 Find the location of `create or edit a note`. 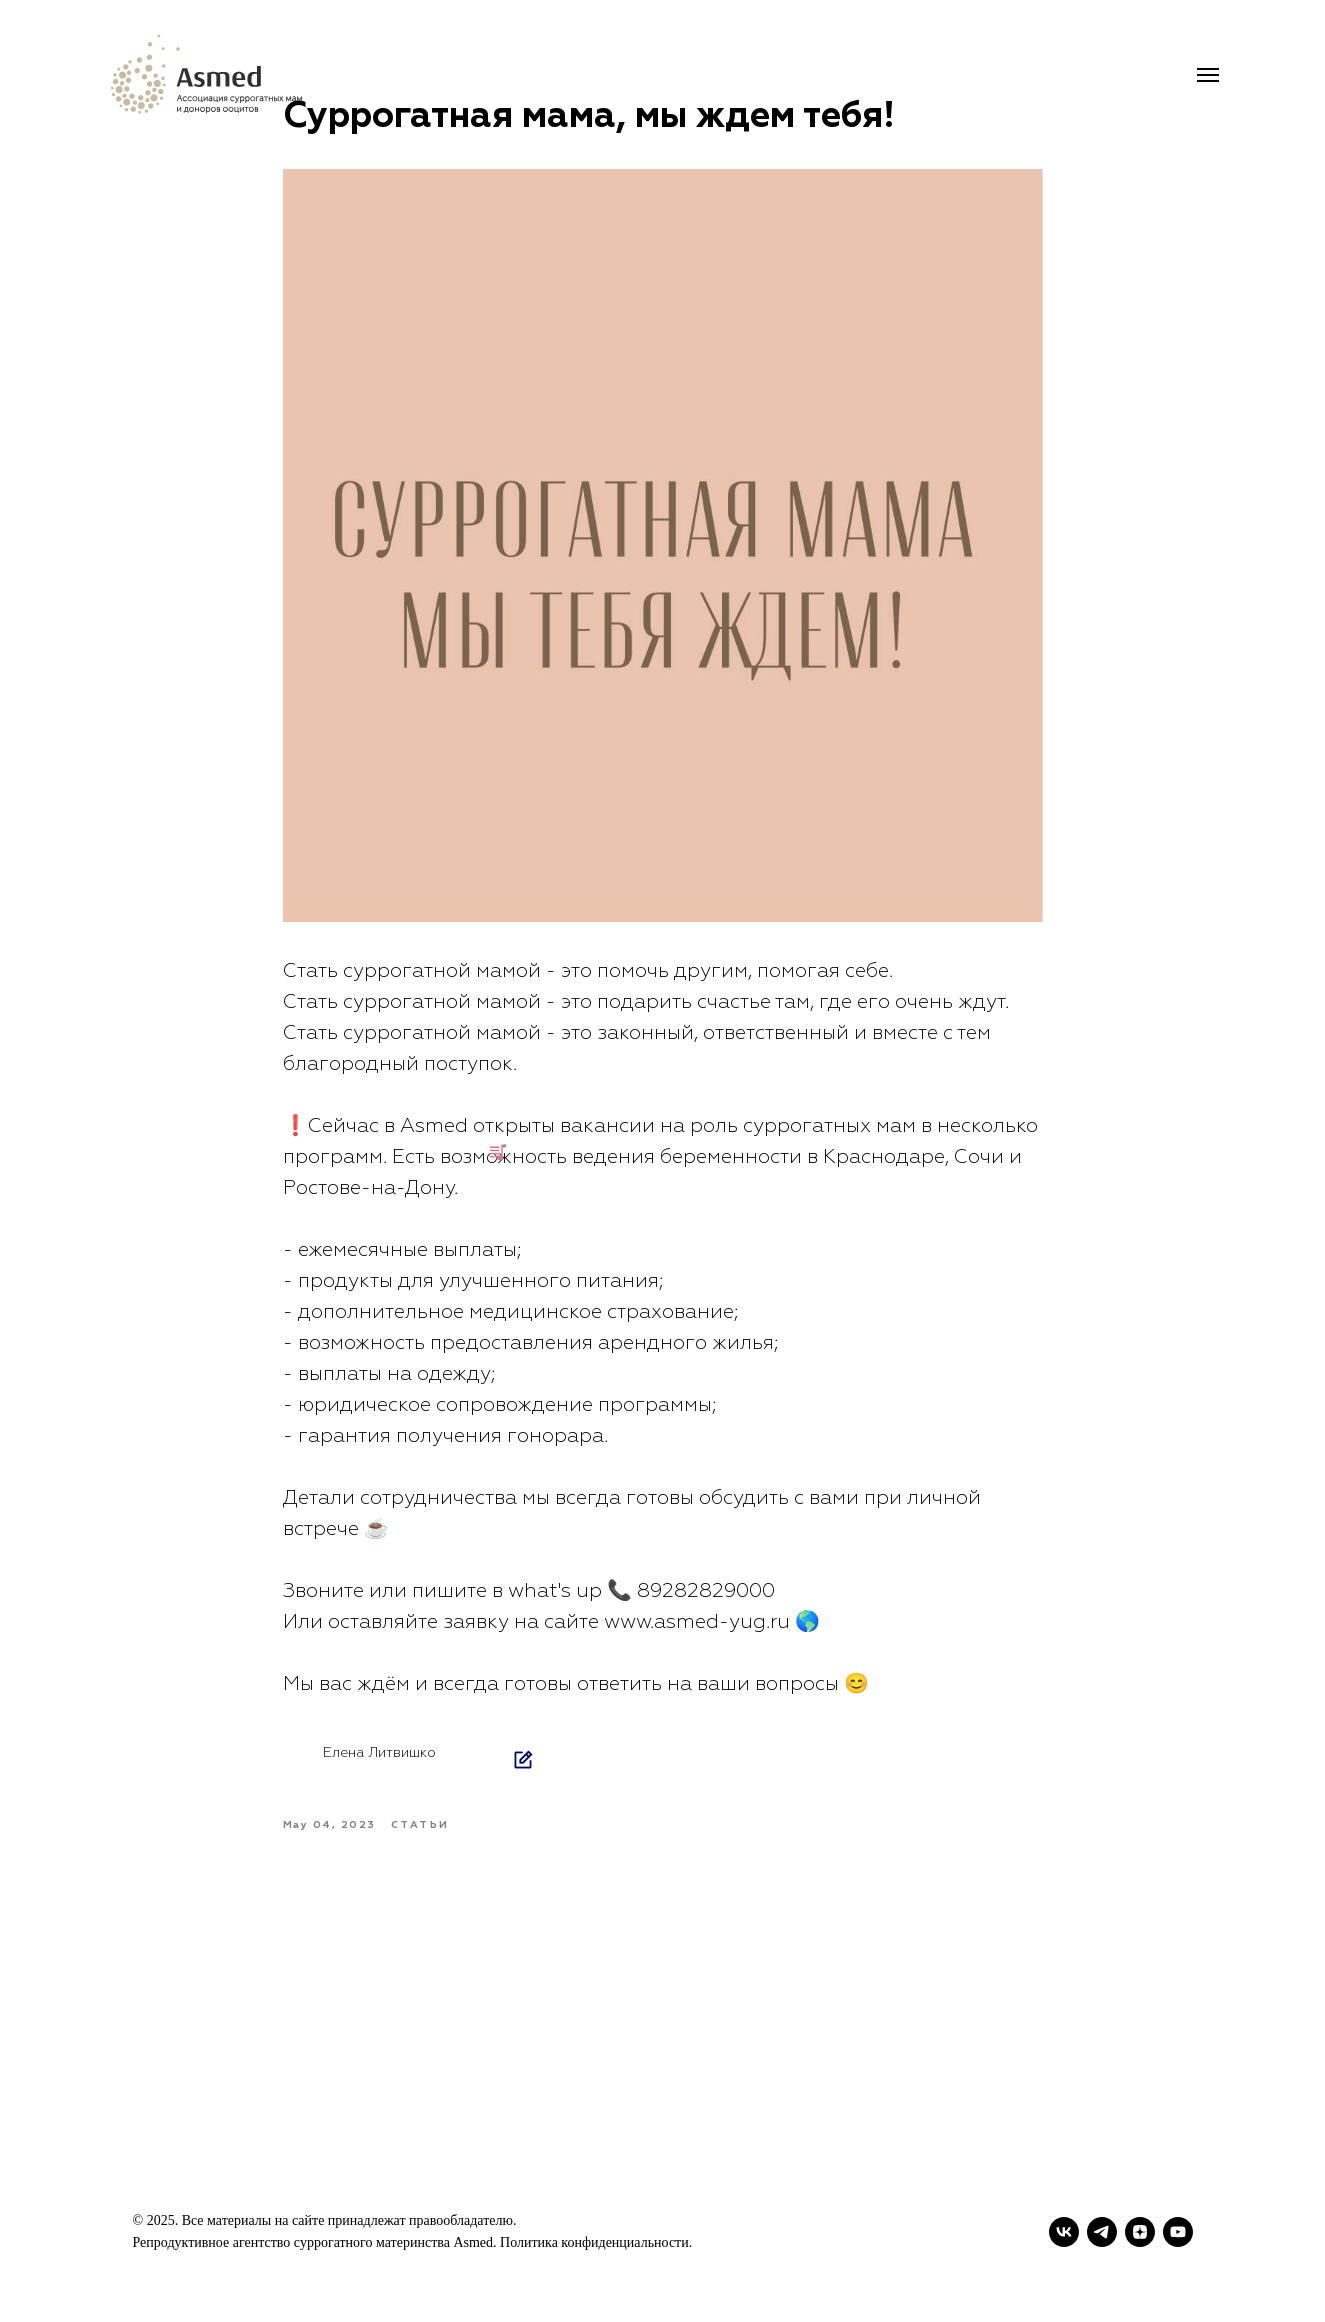

create or edit a note is located at coordinates (523, 1760).